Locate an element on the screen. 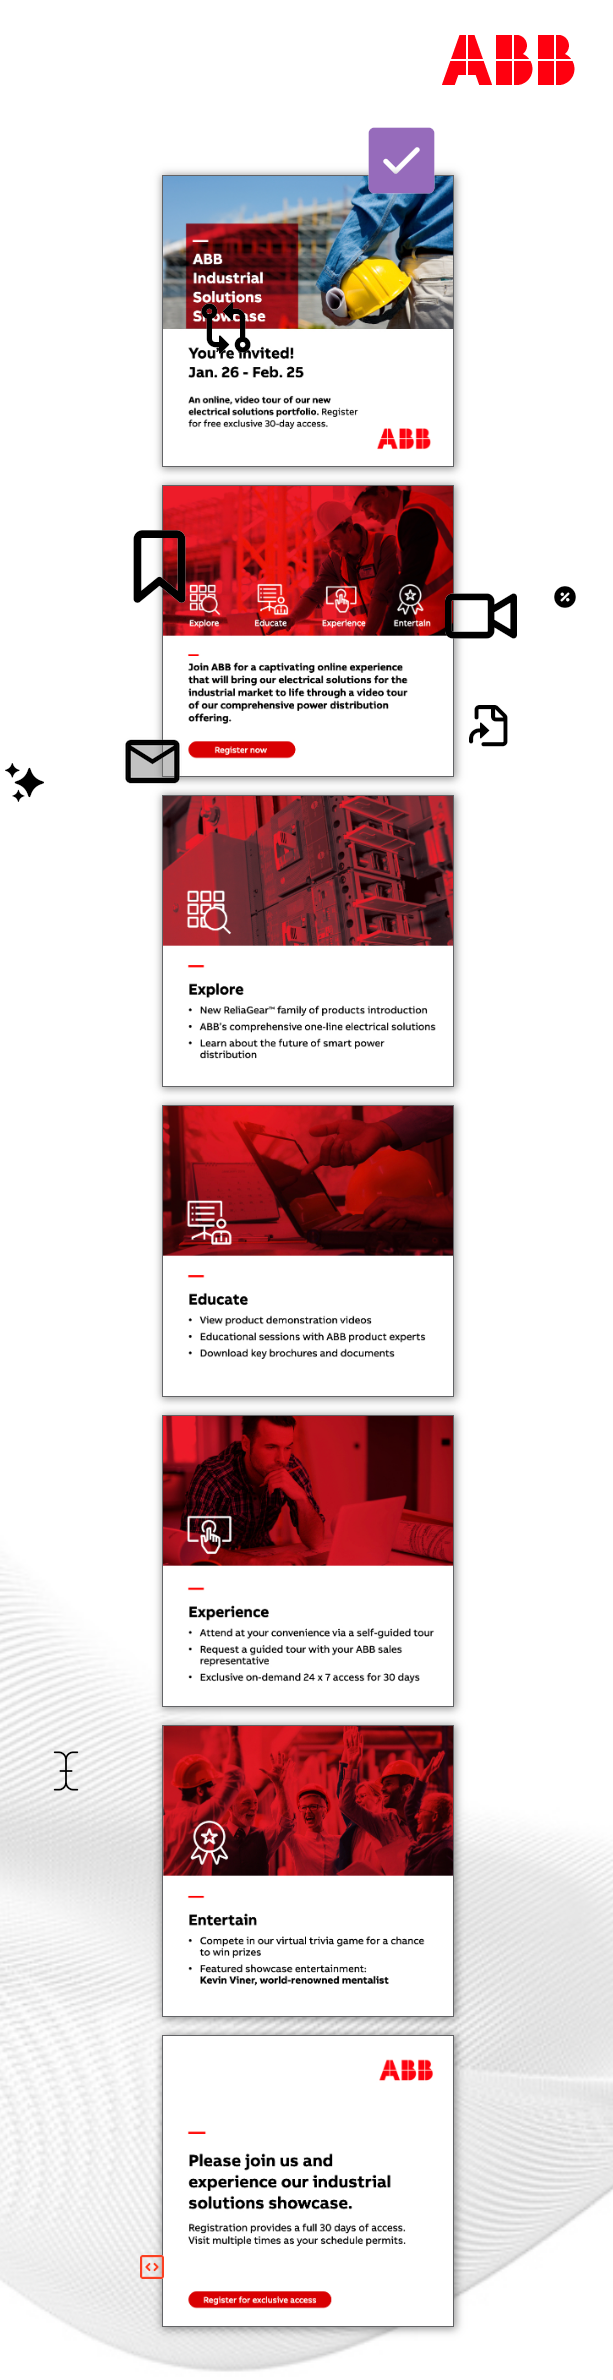 This screenshot has height=2380, width=613. indicates AI-generated or enhanced content is located at coordinates (24, 782).